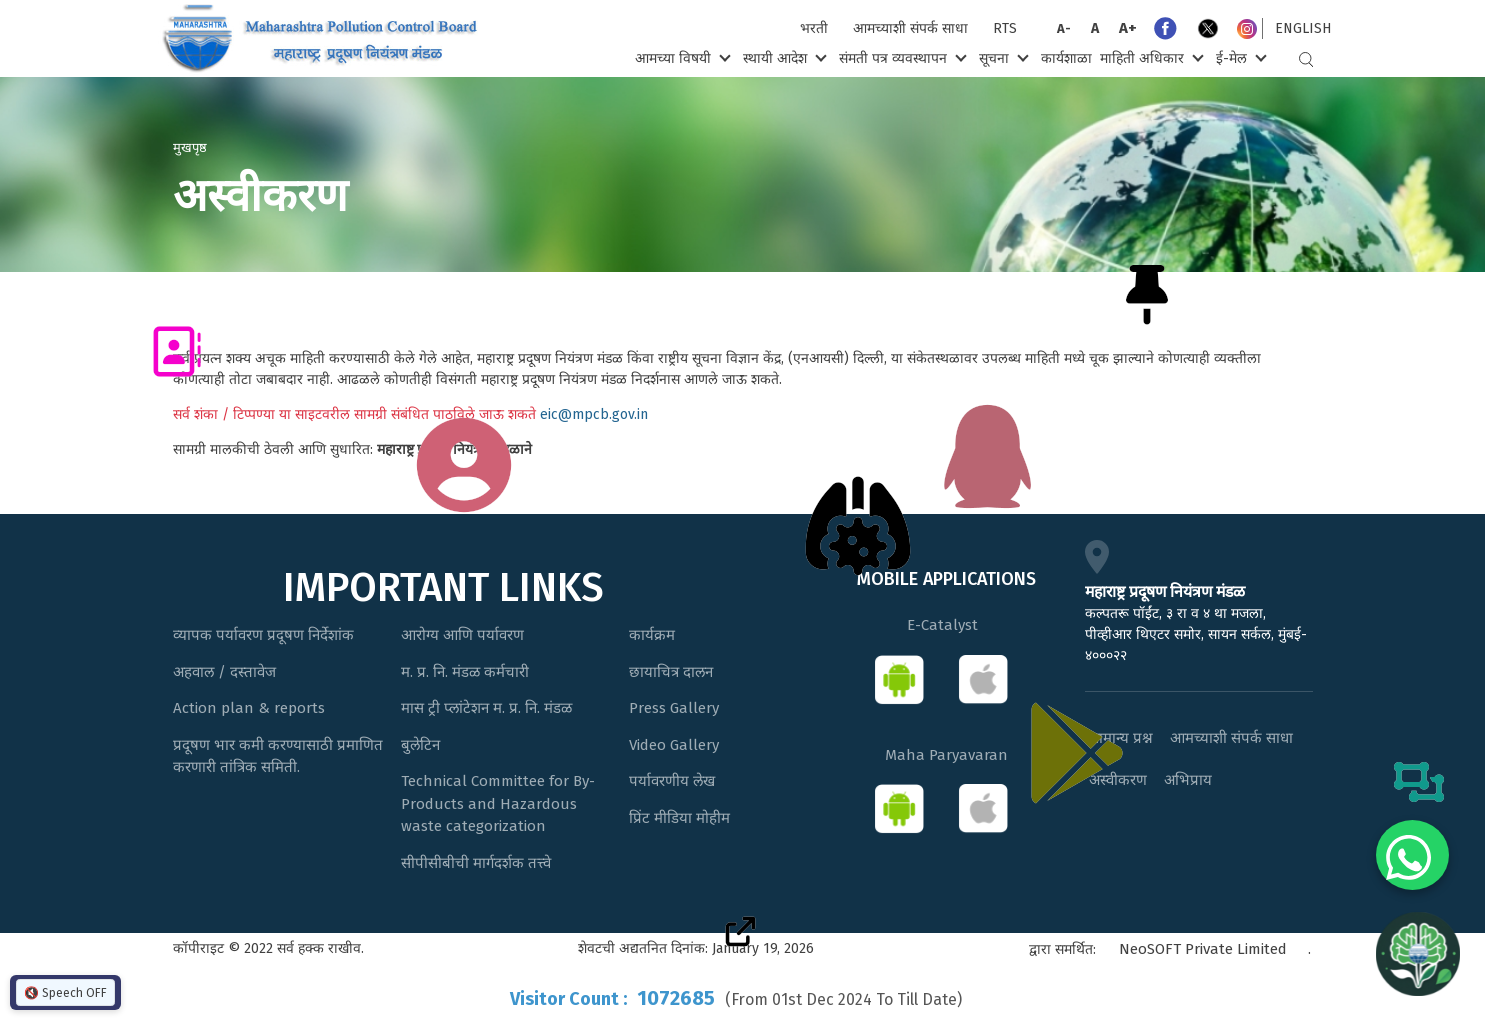  Describe the element at coordinates (175, 351) in the screenshot. I see `open your contacts list` at that location.